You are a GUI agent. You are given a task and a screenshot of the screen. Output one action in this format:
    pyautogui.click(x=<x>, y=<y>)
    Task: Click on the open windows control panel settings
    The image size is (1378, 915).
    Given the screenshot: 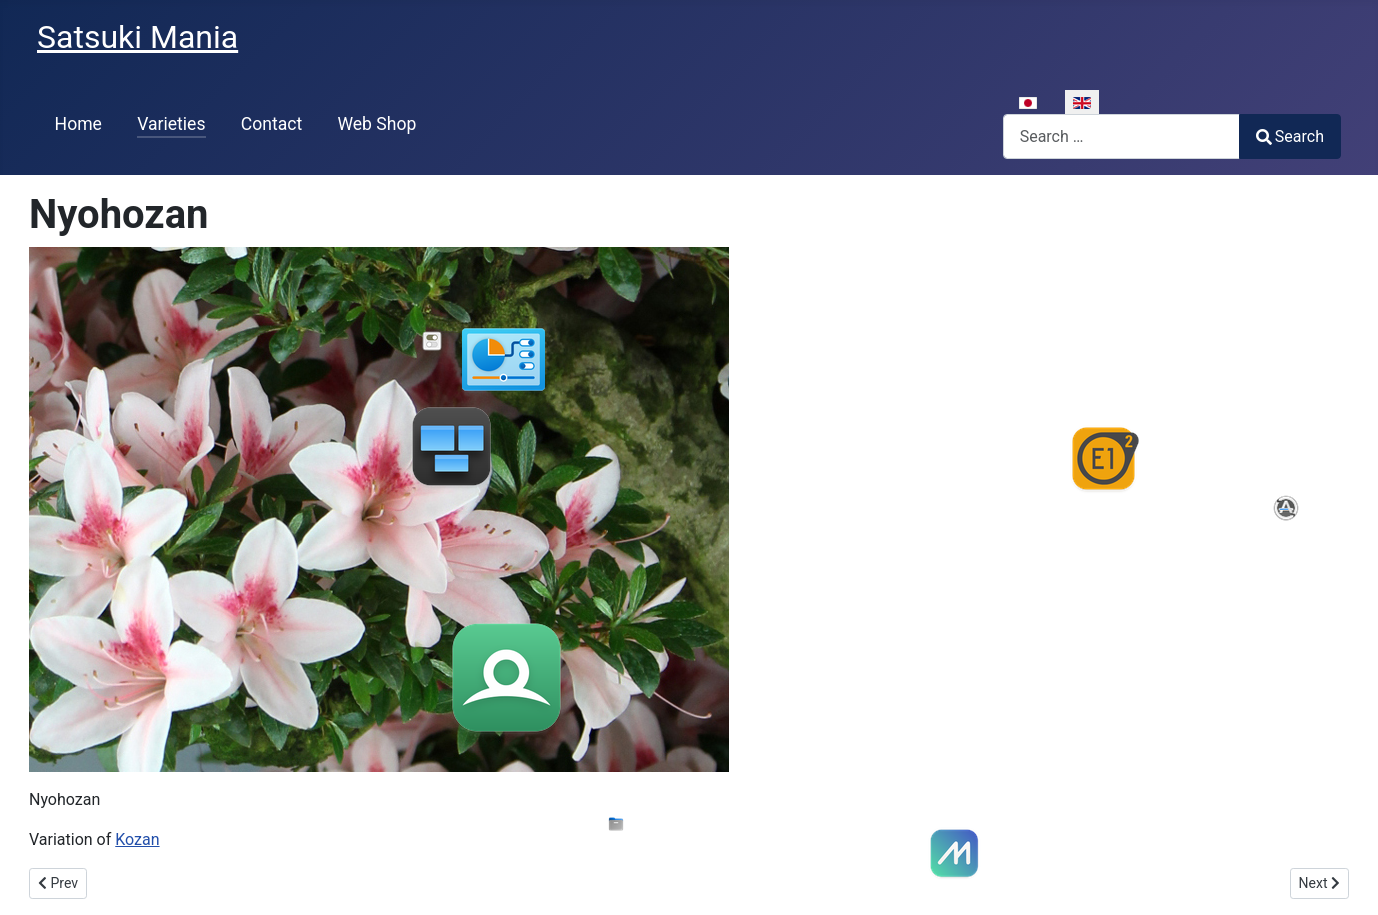 What is the action you would take?
    pyautogui.click(x=503, y=359)
    